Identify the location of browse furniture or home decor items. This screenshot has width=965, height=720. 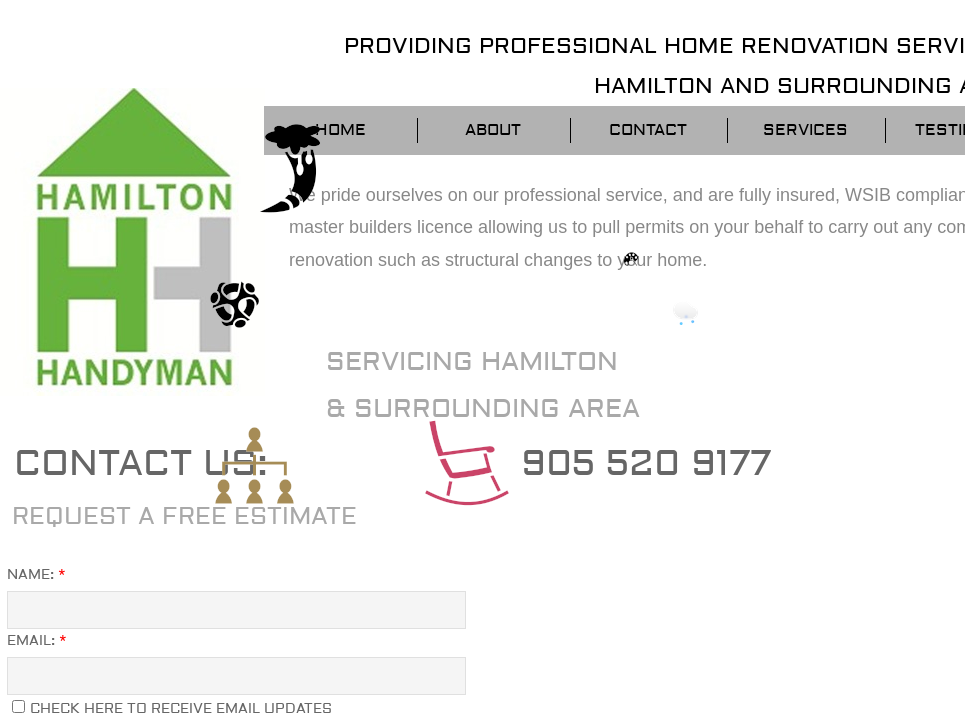
(467, 463).